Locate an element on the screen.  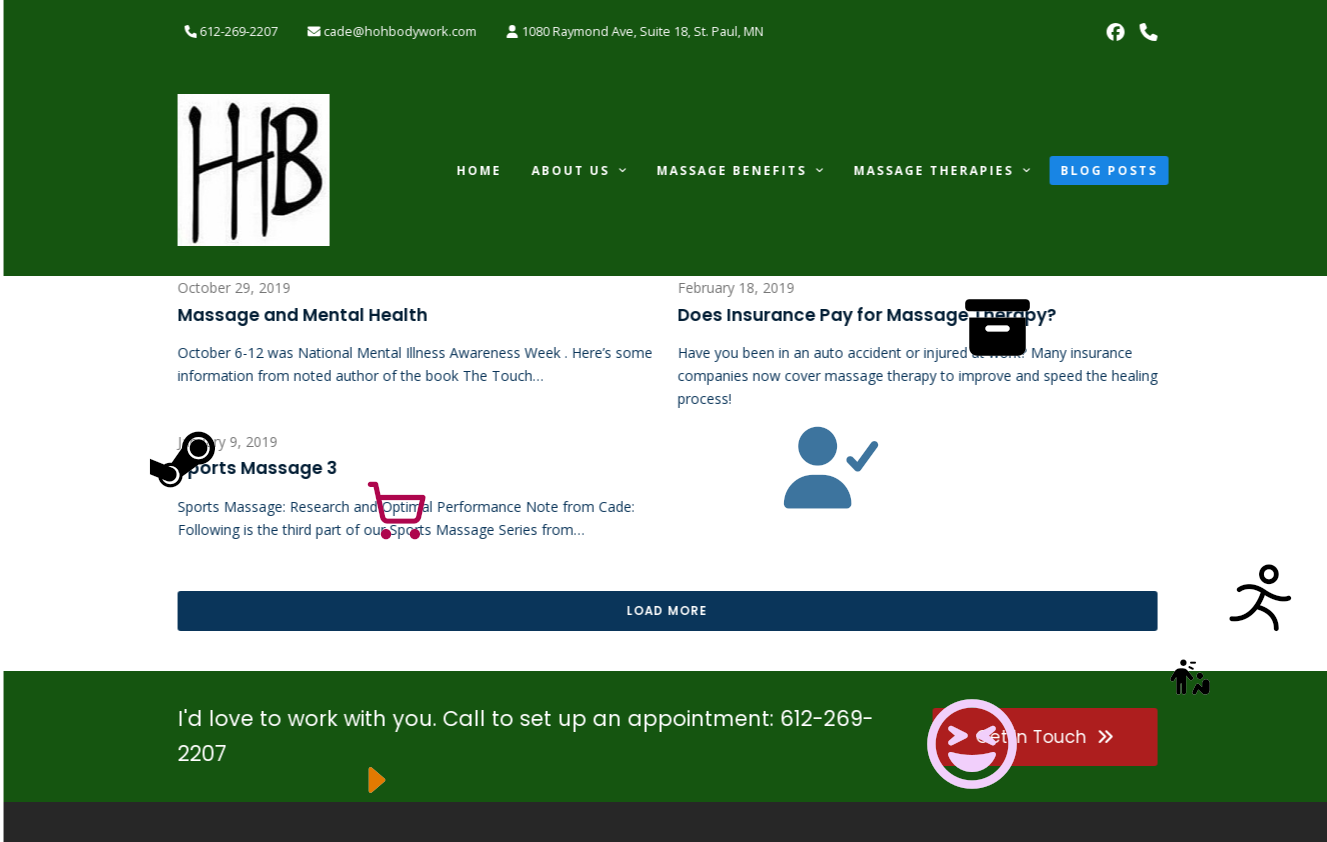
play media or start playback is located at coordinates (377, 780).